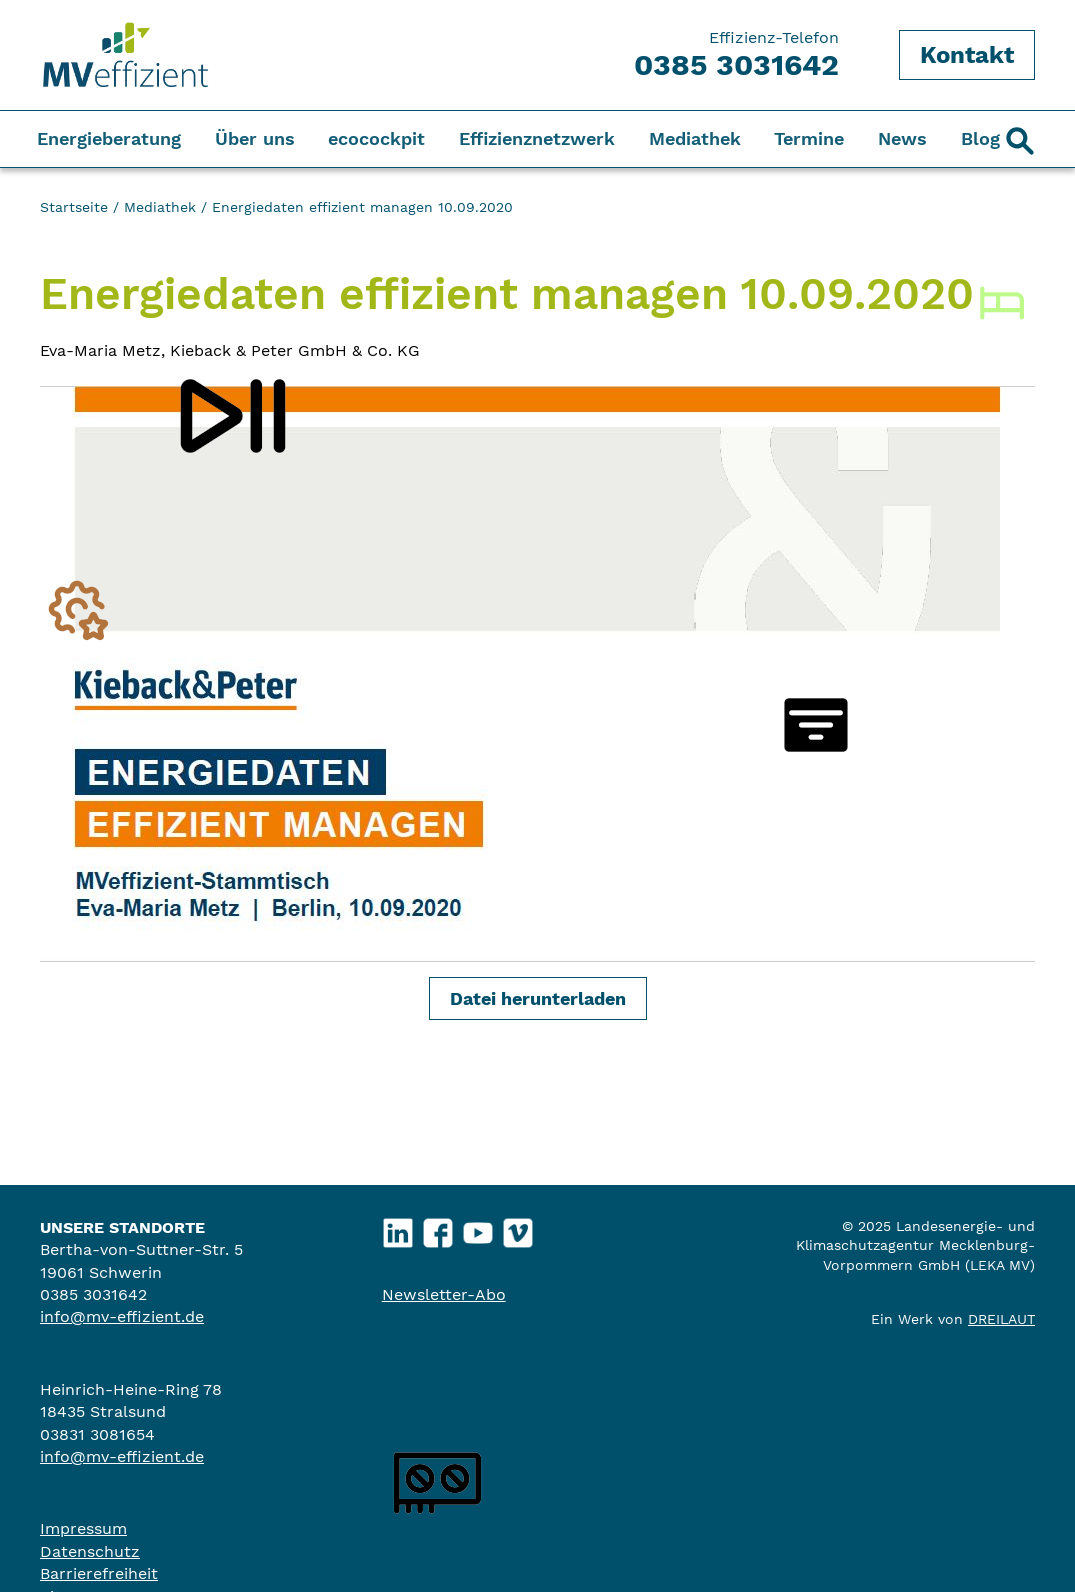  What do you see at coordinates (77, 609) in the screenshot?
I see `access favorite or starred settings` at bounding box center [77, 609].